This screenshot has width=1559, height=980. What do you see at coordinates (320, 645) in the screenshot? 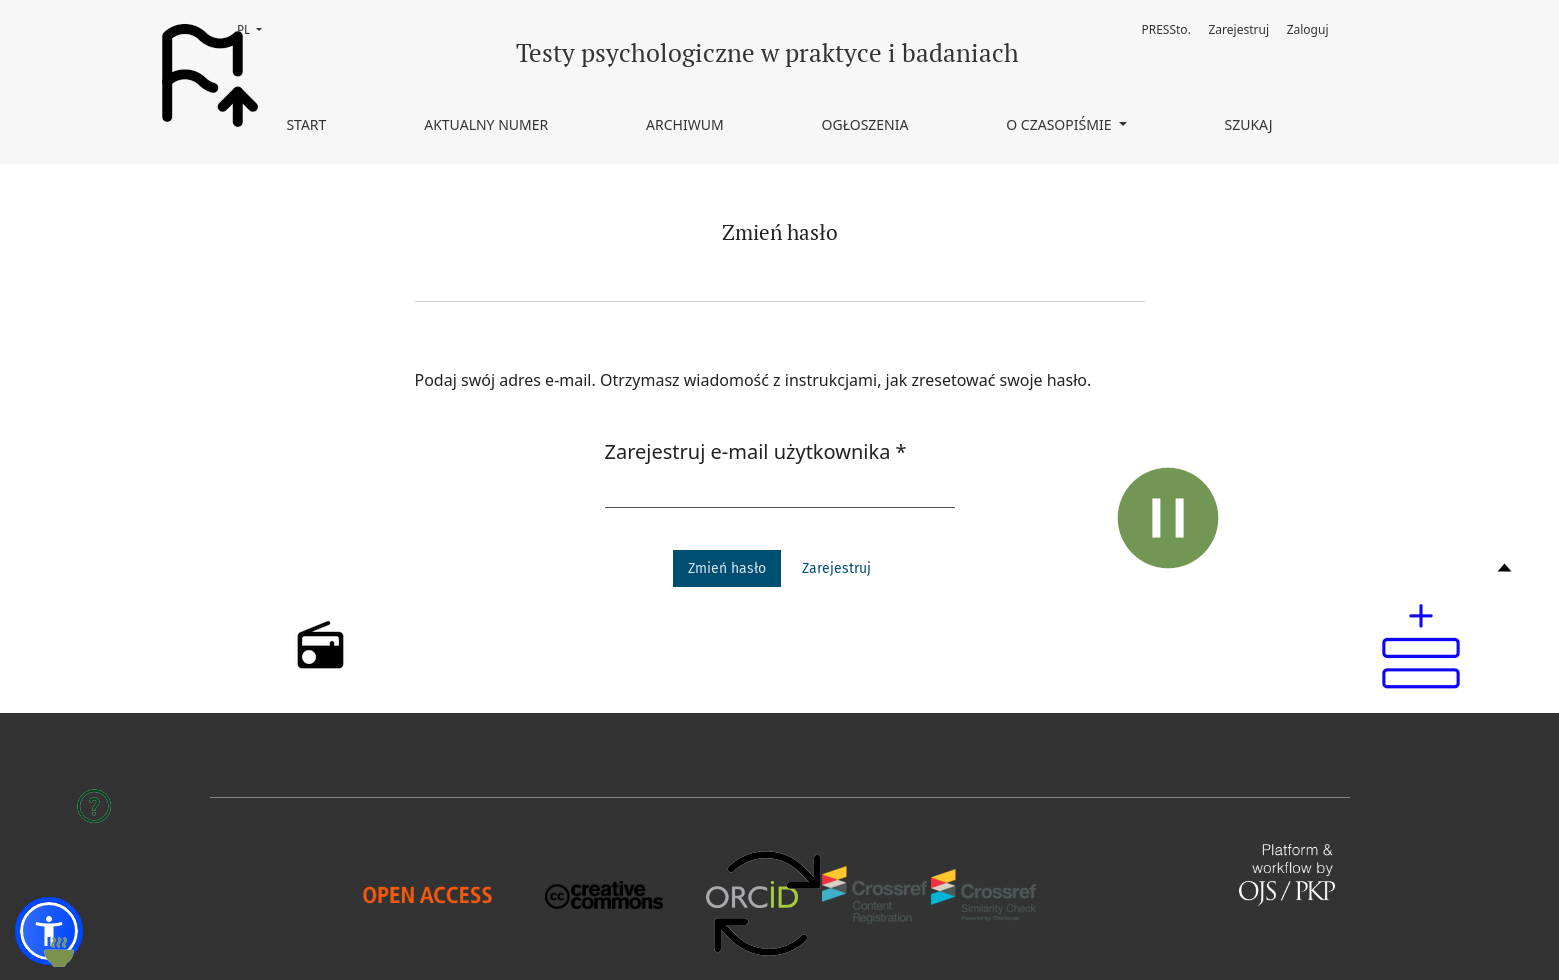
I see `open radio or audio streaming` at bounding box center [320, 645].